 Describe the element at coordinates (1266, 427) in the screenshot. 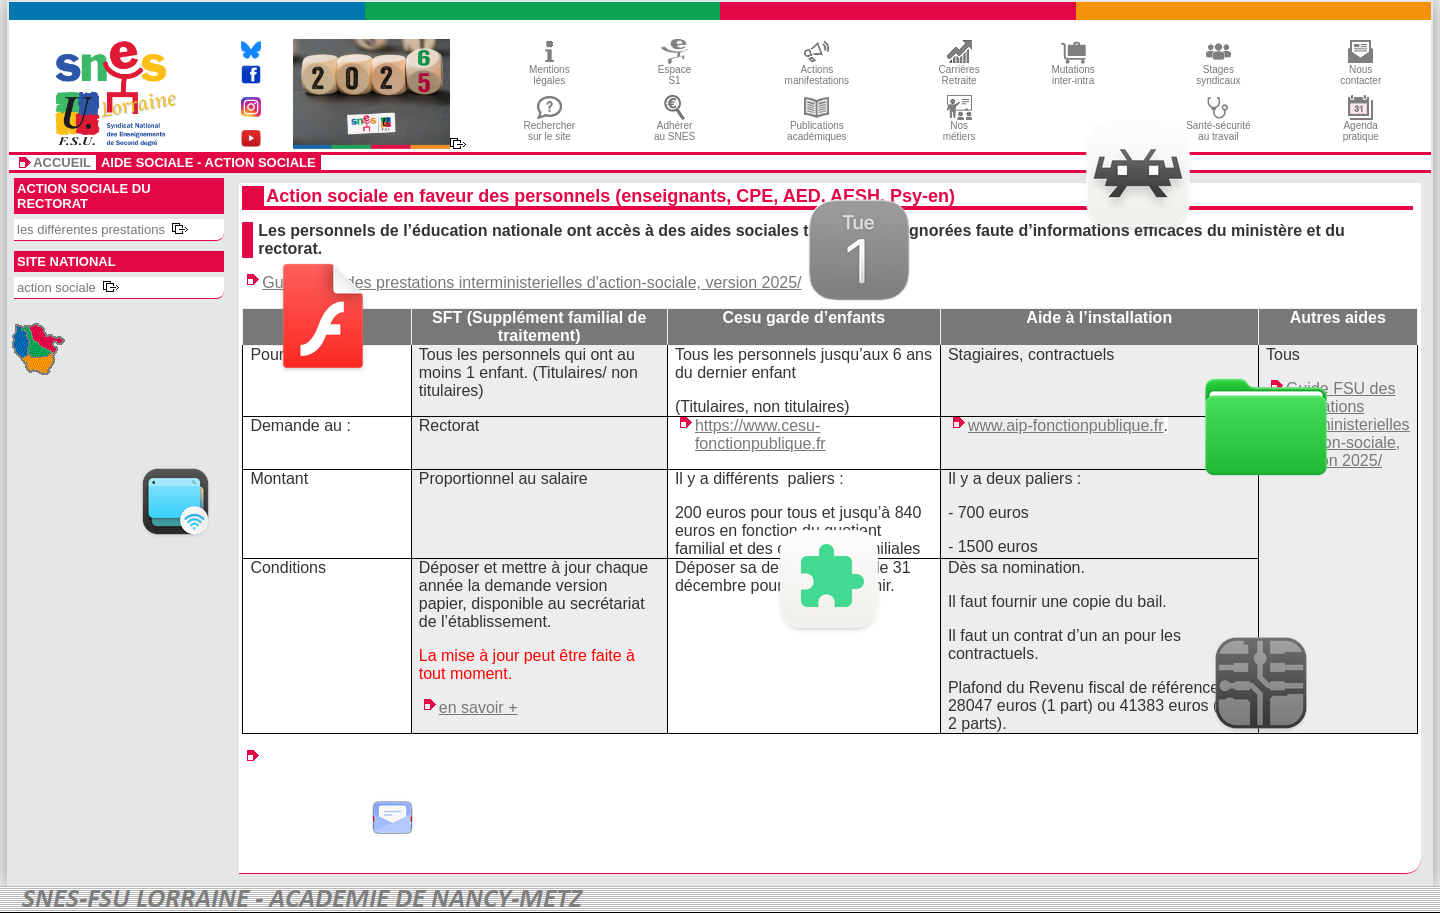

I see `open folder to view contents` at that location.